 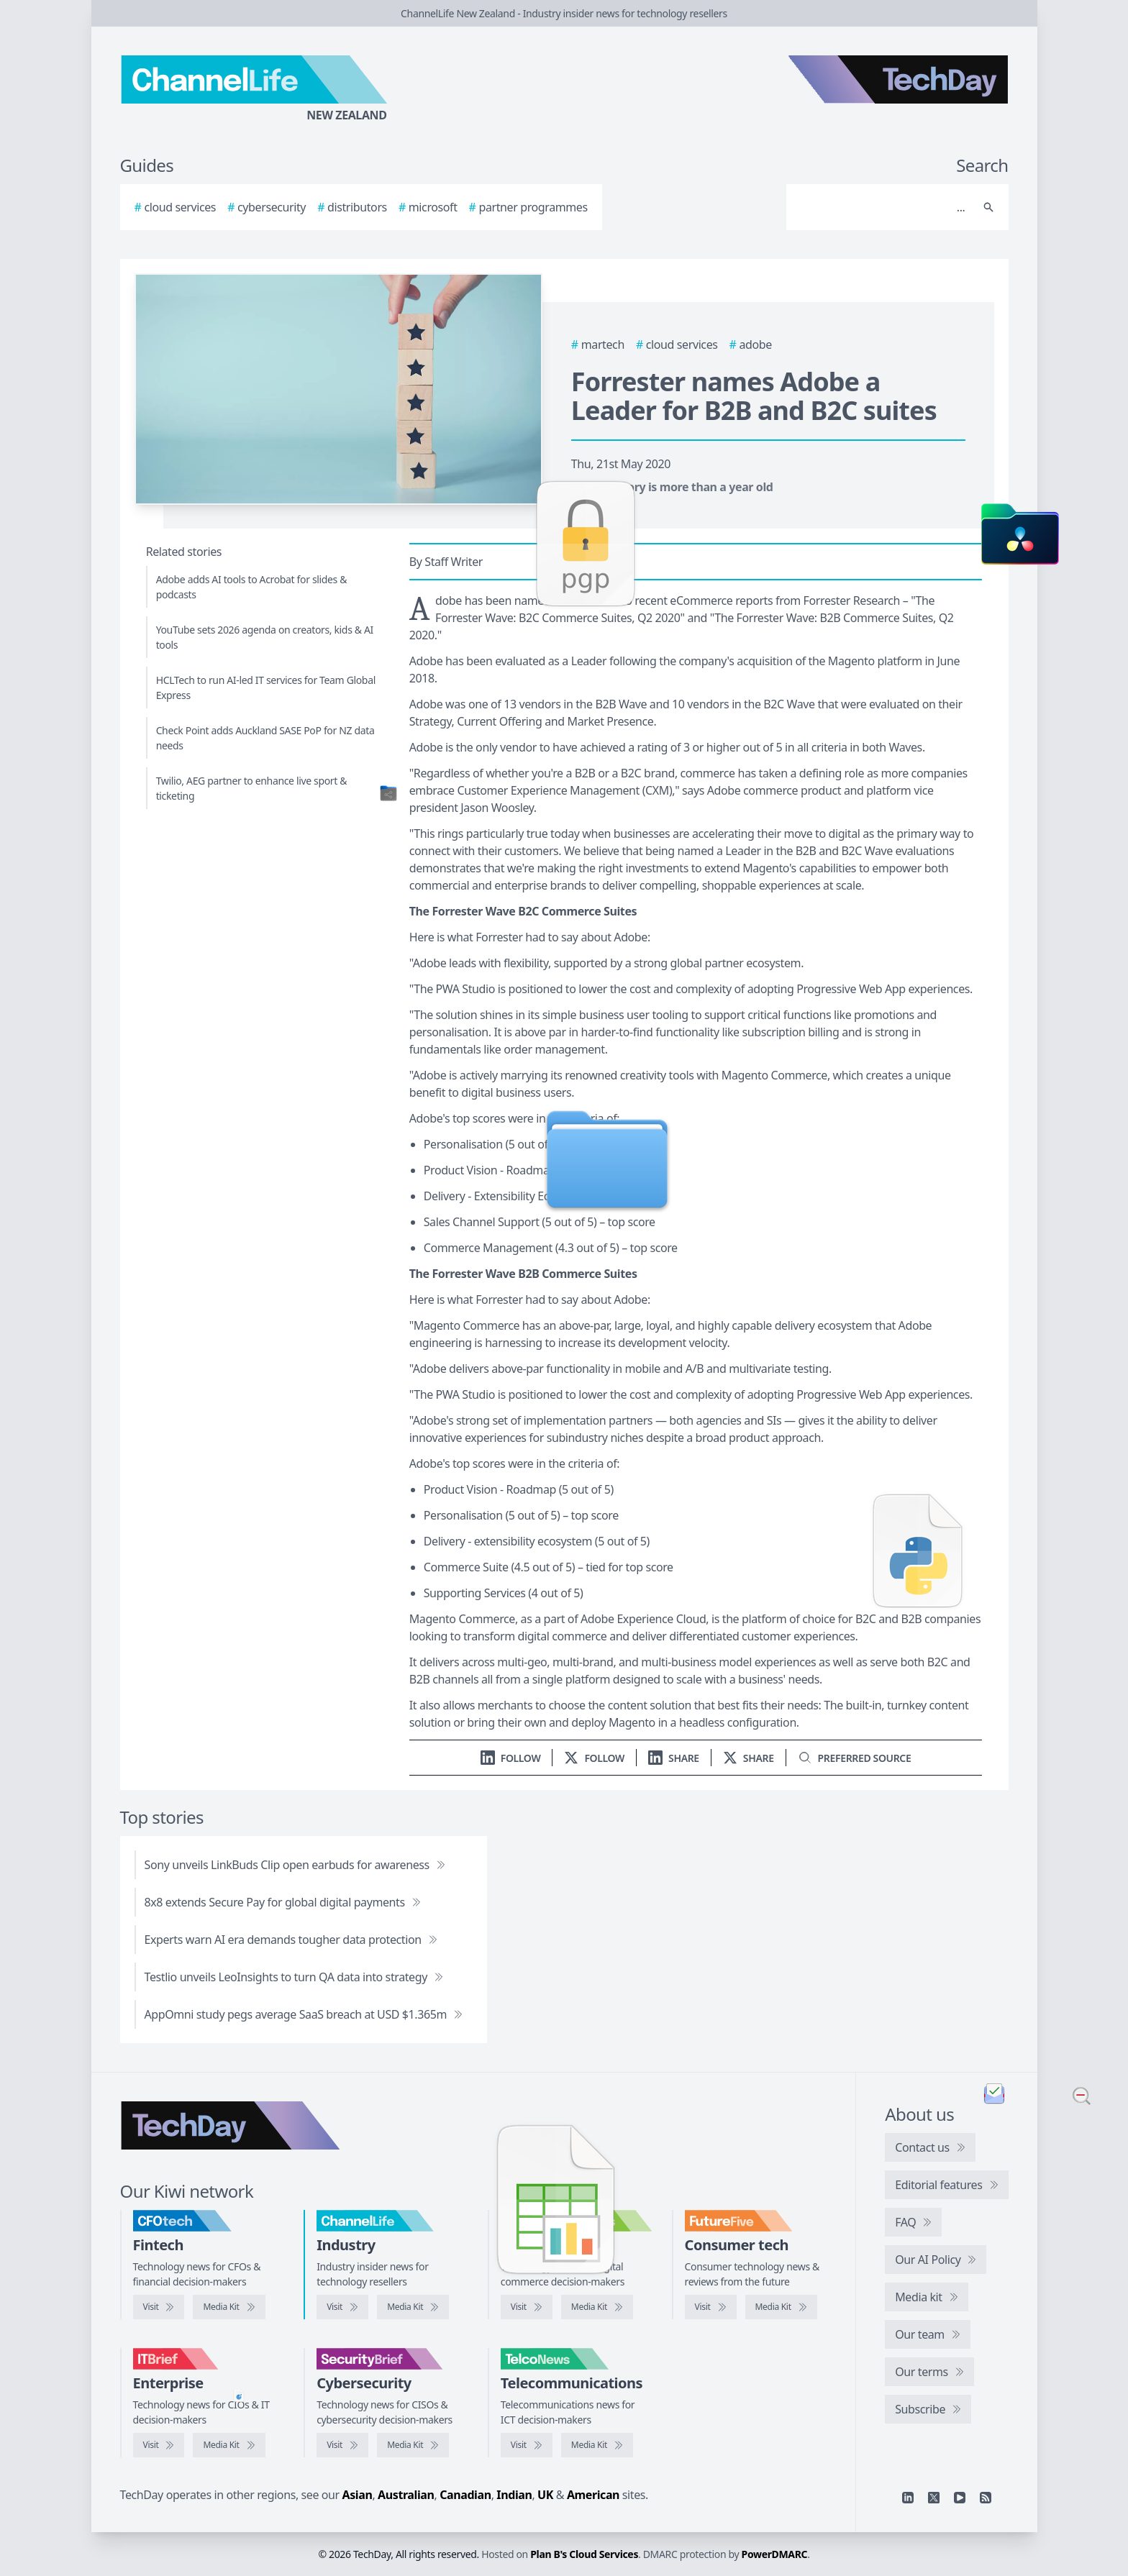 I want to click on a python 3 source code file, so click(x=917, y=1550).